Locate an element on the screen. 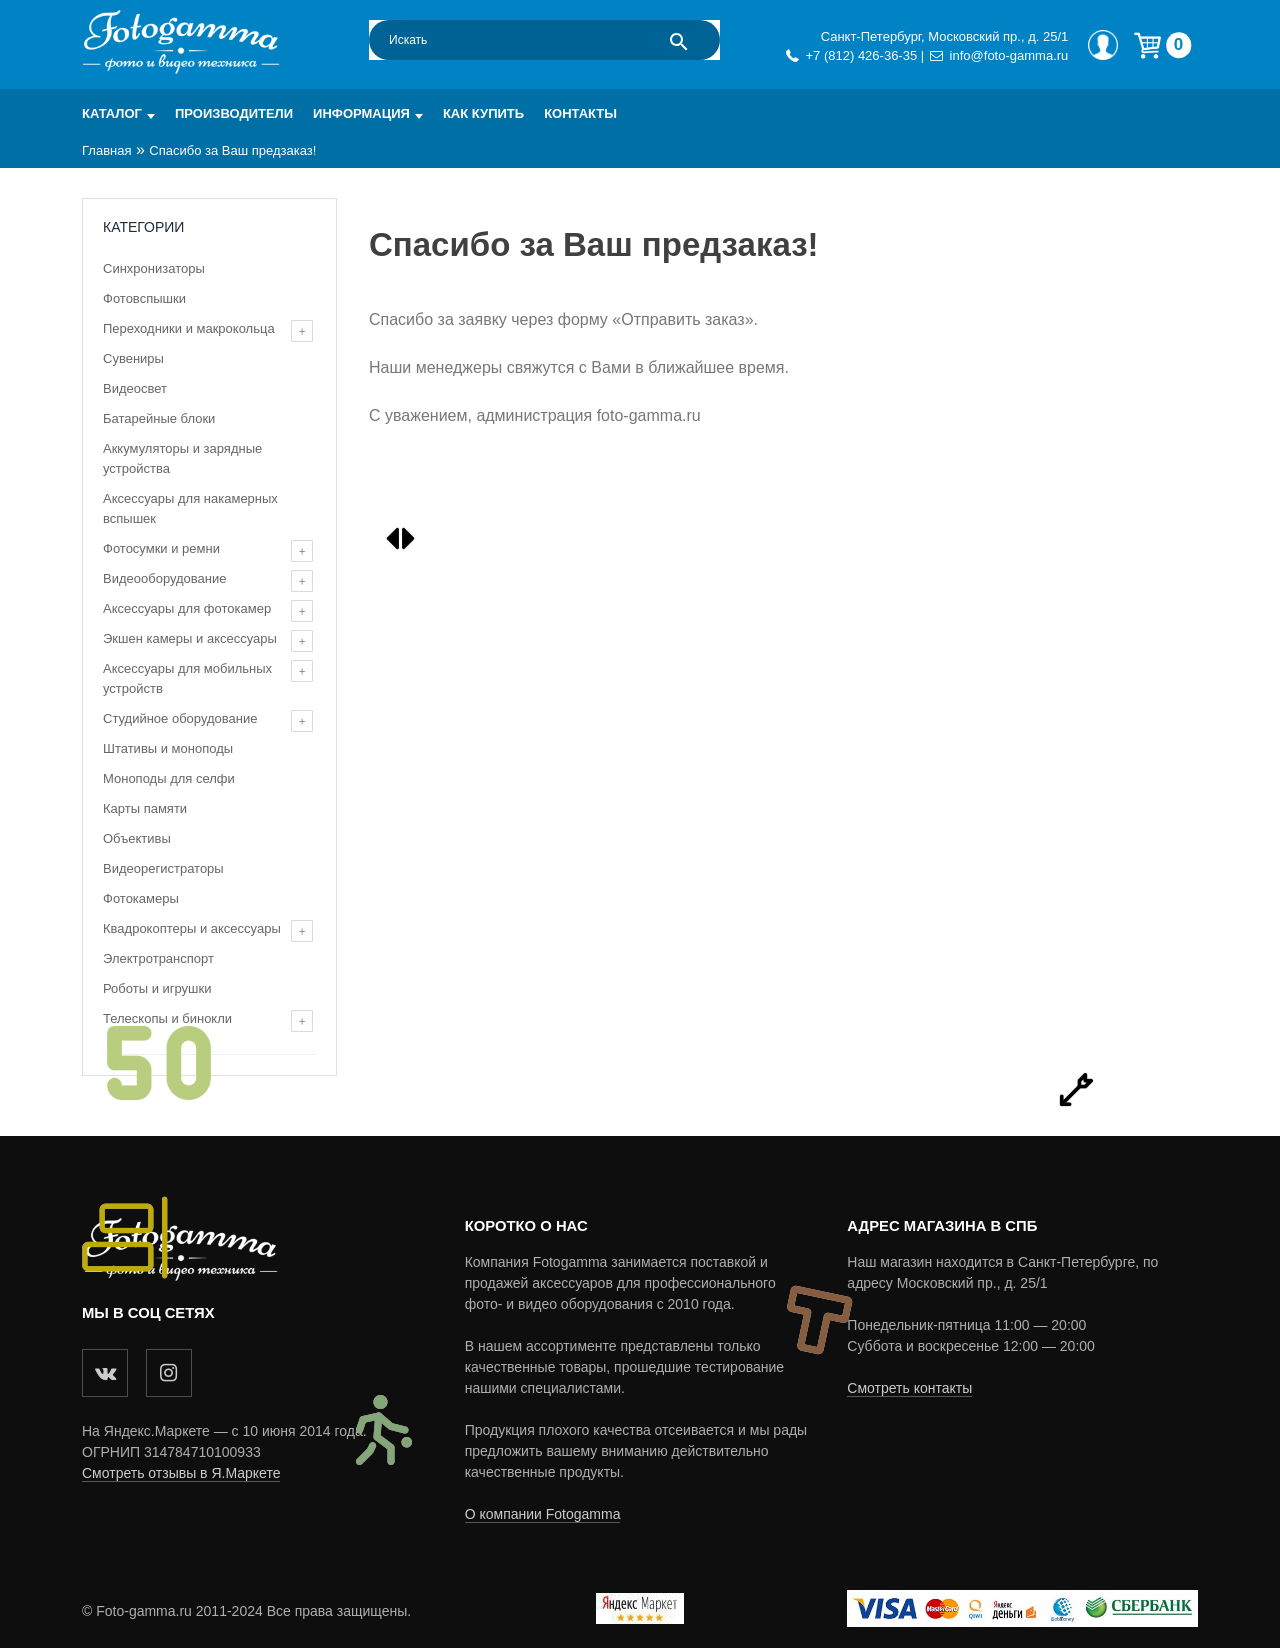 This screenshot has width=1280, height=1648. align text or content to the right is located at coordinates (126, 1237).